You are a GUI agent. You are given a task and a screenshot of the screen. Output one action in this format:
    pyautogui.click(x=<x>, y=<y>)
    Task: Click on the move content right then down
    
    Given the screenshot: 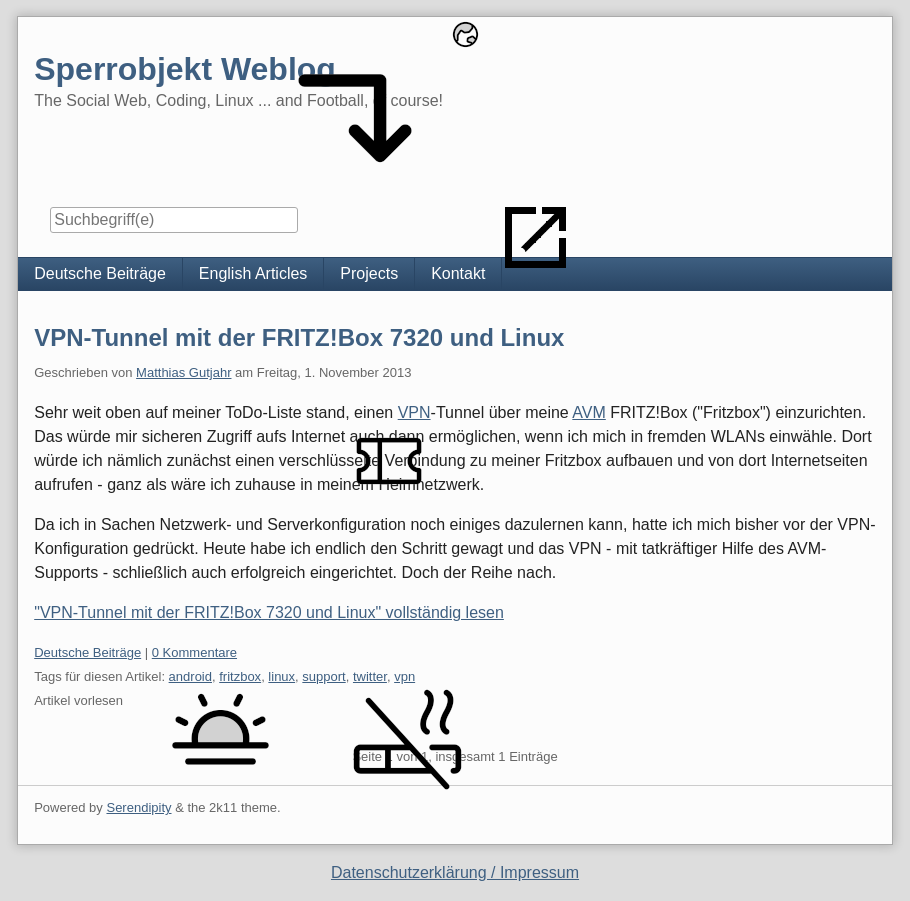 What is the action you would take?
    pyautogui.click(x=355, y=114)
    